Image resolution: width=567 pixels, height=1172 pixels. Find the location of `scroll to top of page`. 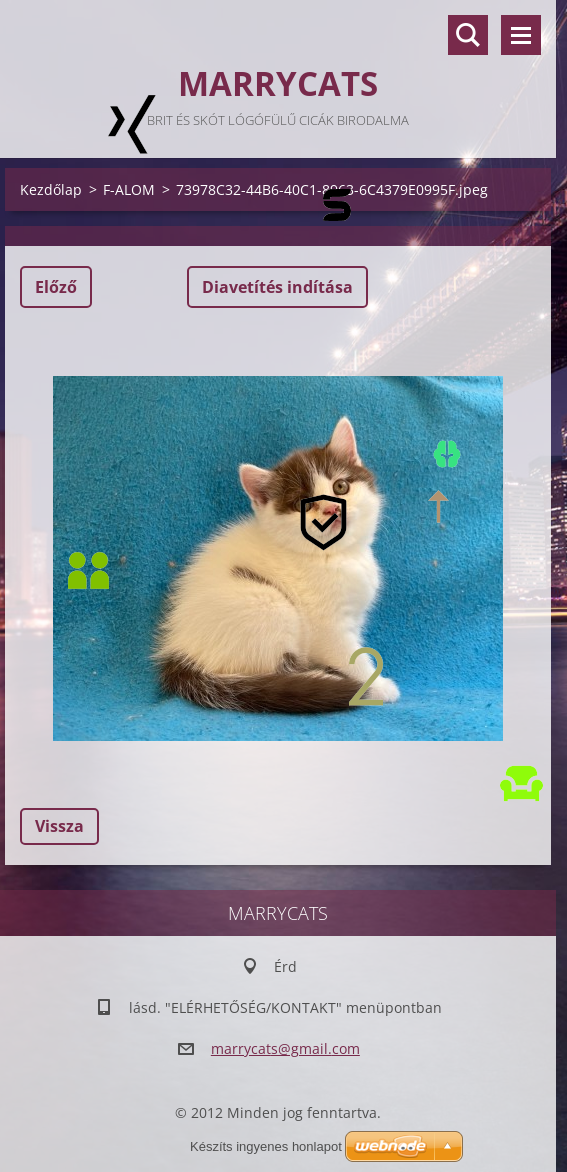

scroll to top of page is located at coordinates (438, 506).